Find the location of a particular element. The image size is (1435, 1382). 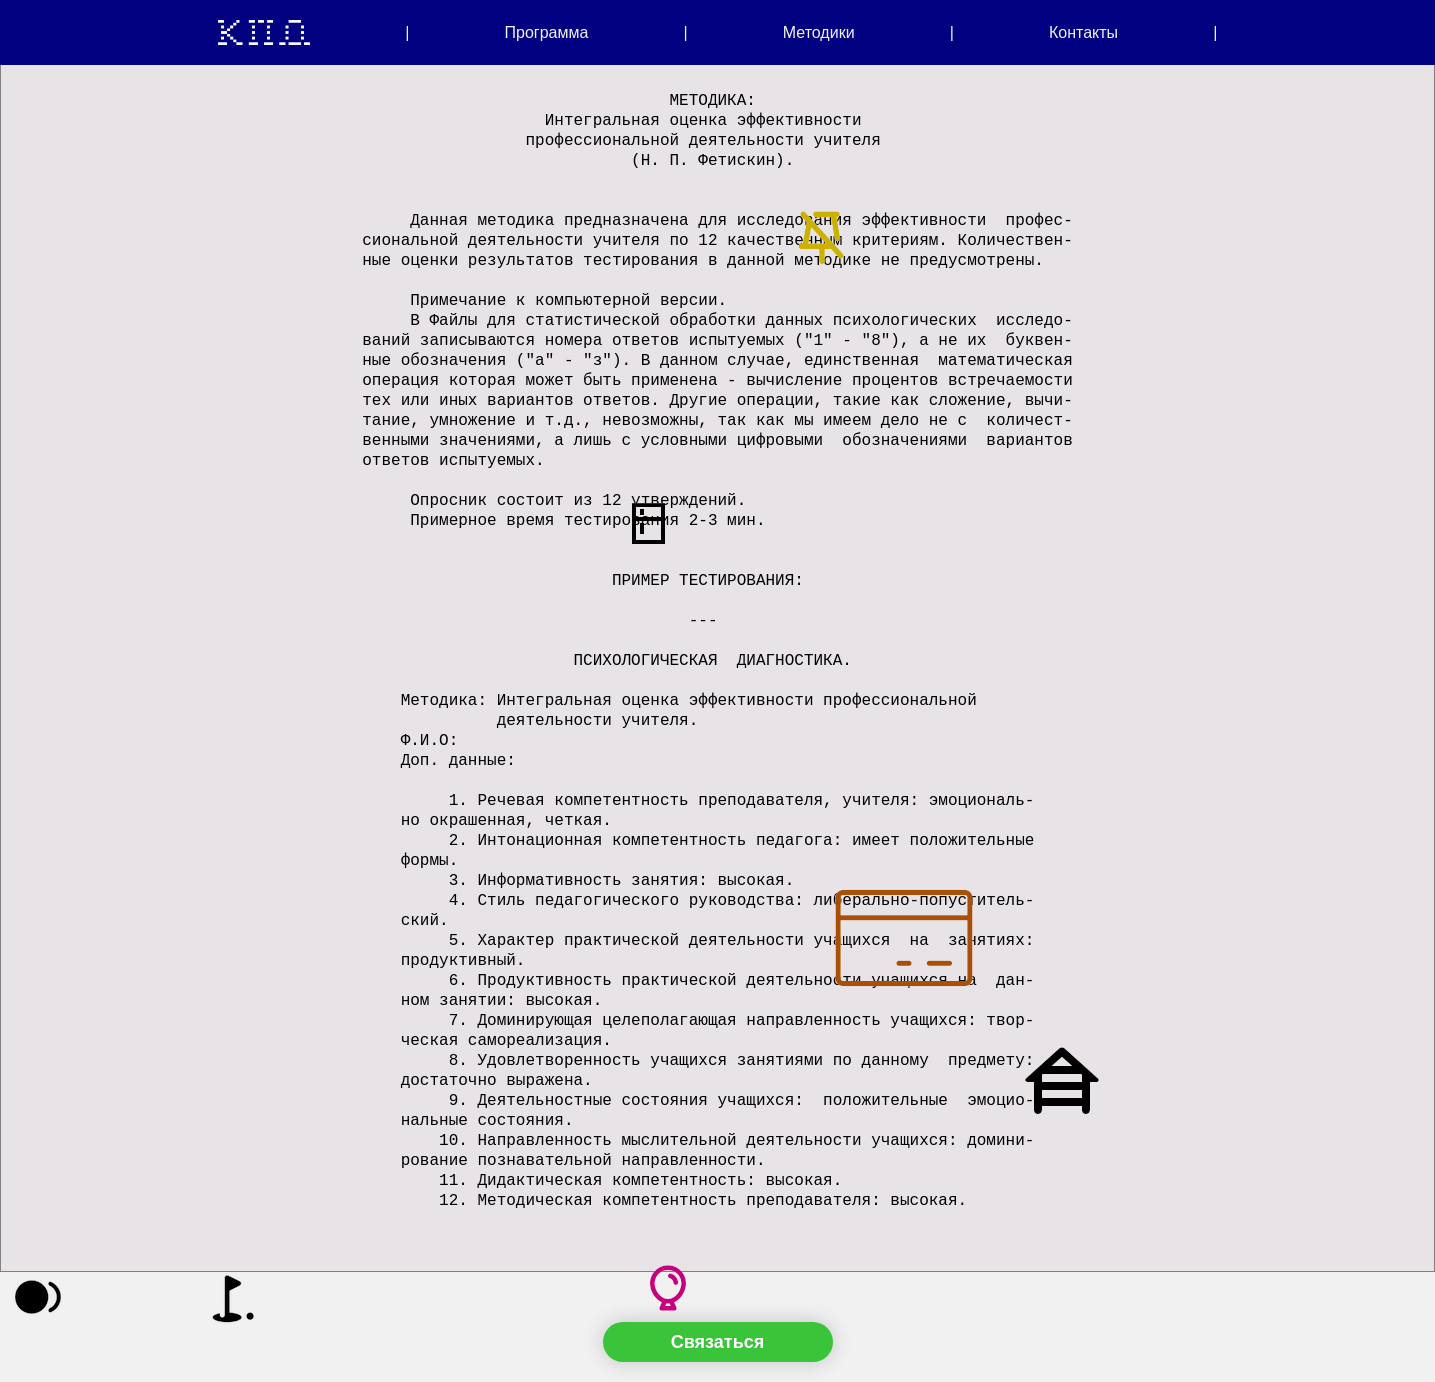

view nearby golf courses is located at coordinates (232, 1298).